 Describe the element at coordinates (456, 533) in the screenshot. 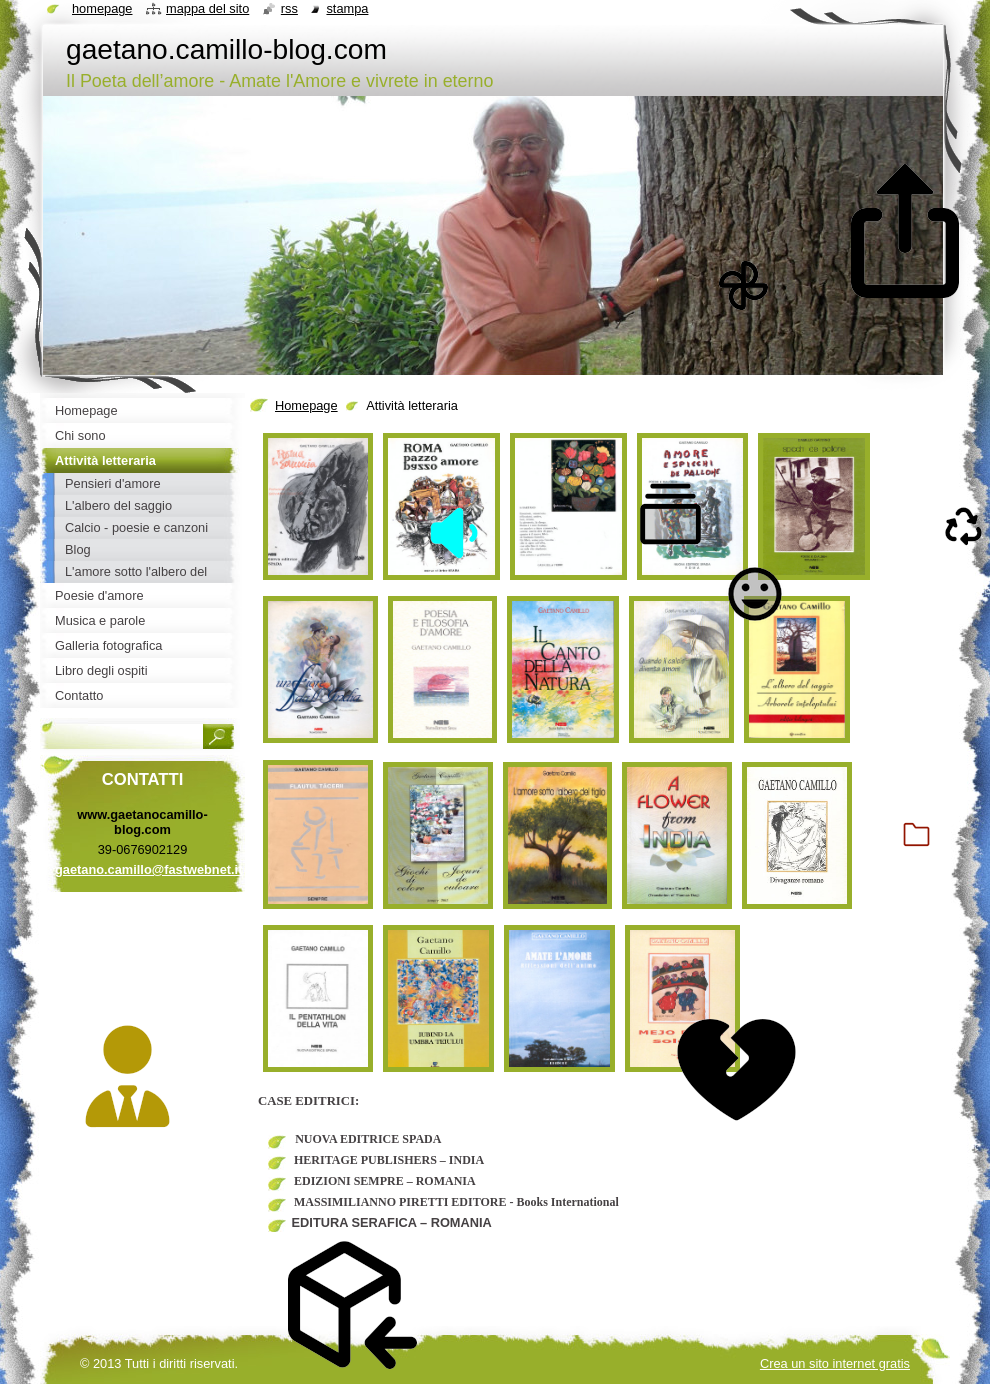

I see `adjust audio to low volume` at that location.